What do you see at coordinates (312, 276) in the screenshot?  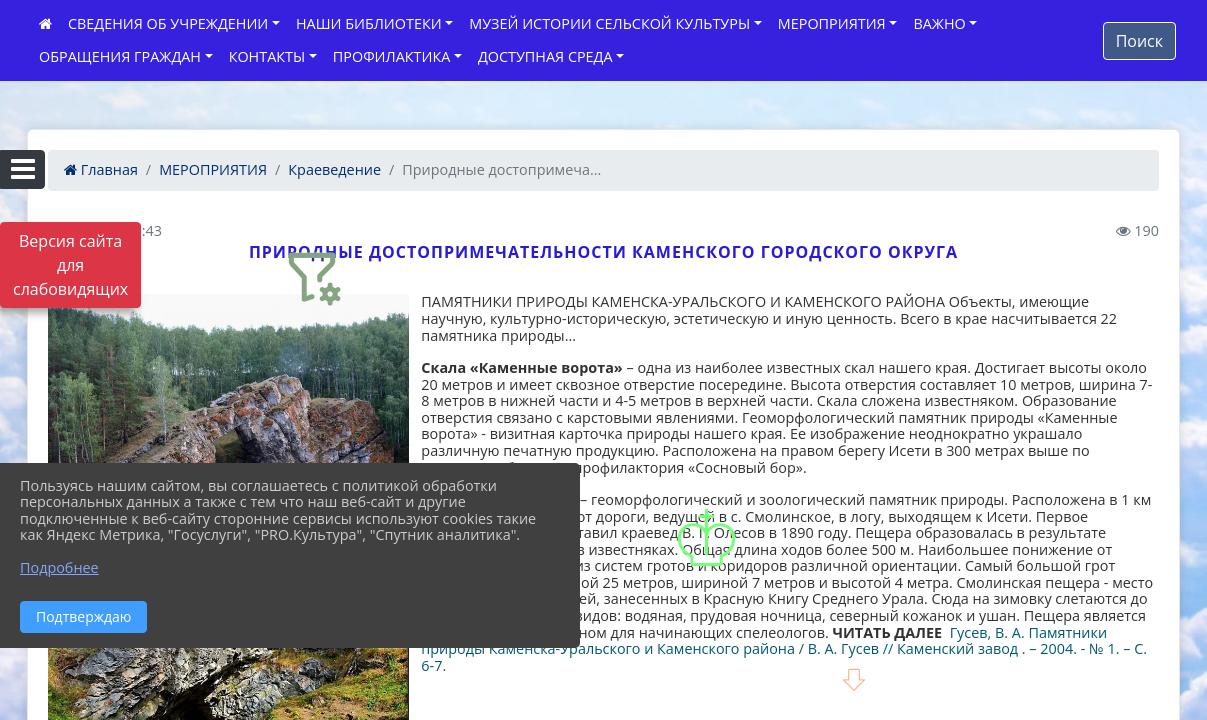 I see `configure filter settings` at bounding box center [312, 276].